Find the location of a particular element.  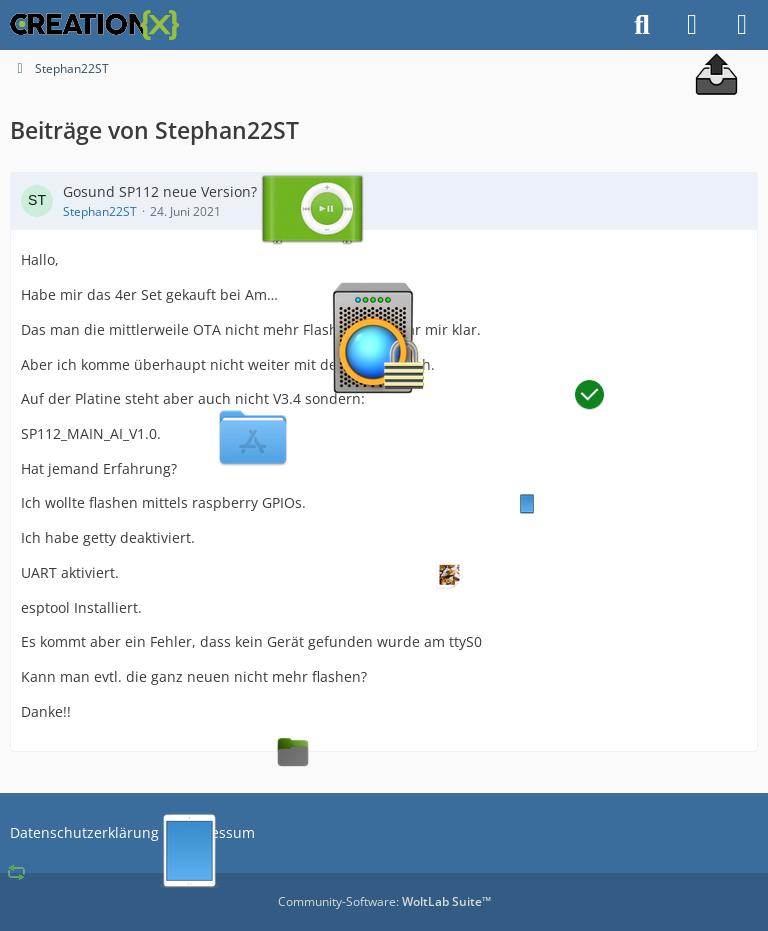

a picture clipping or image snippet is located at coordinates (449, 575).